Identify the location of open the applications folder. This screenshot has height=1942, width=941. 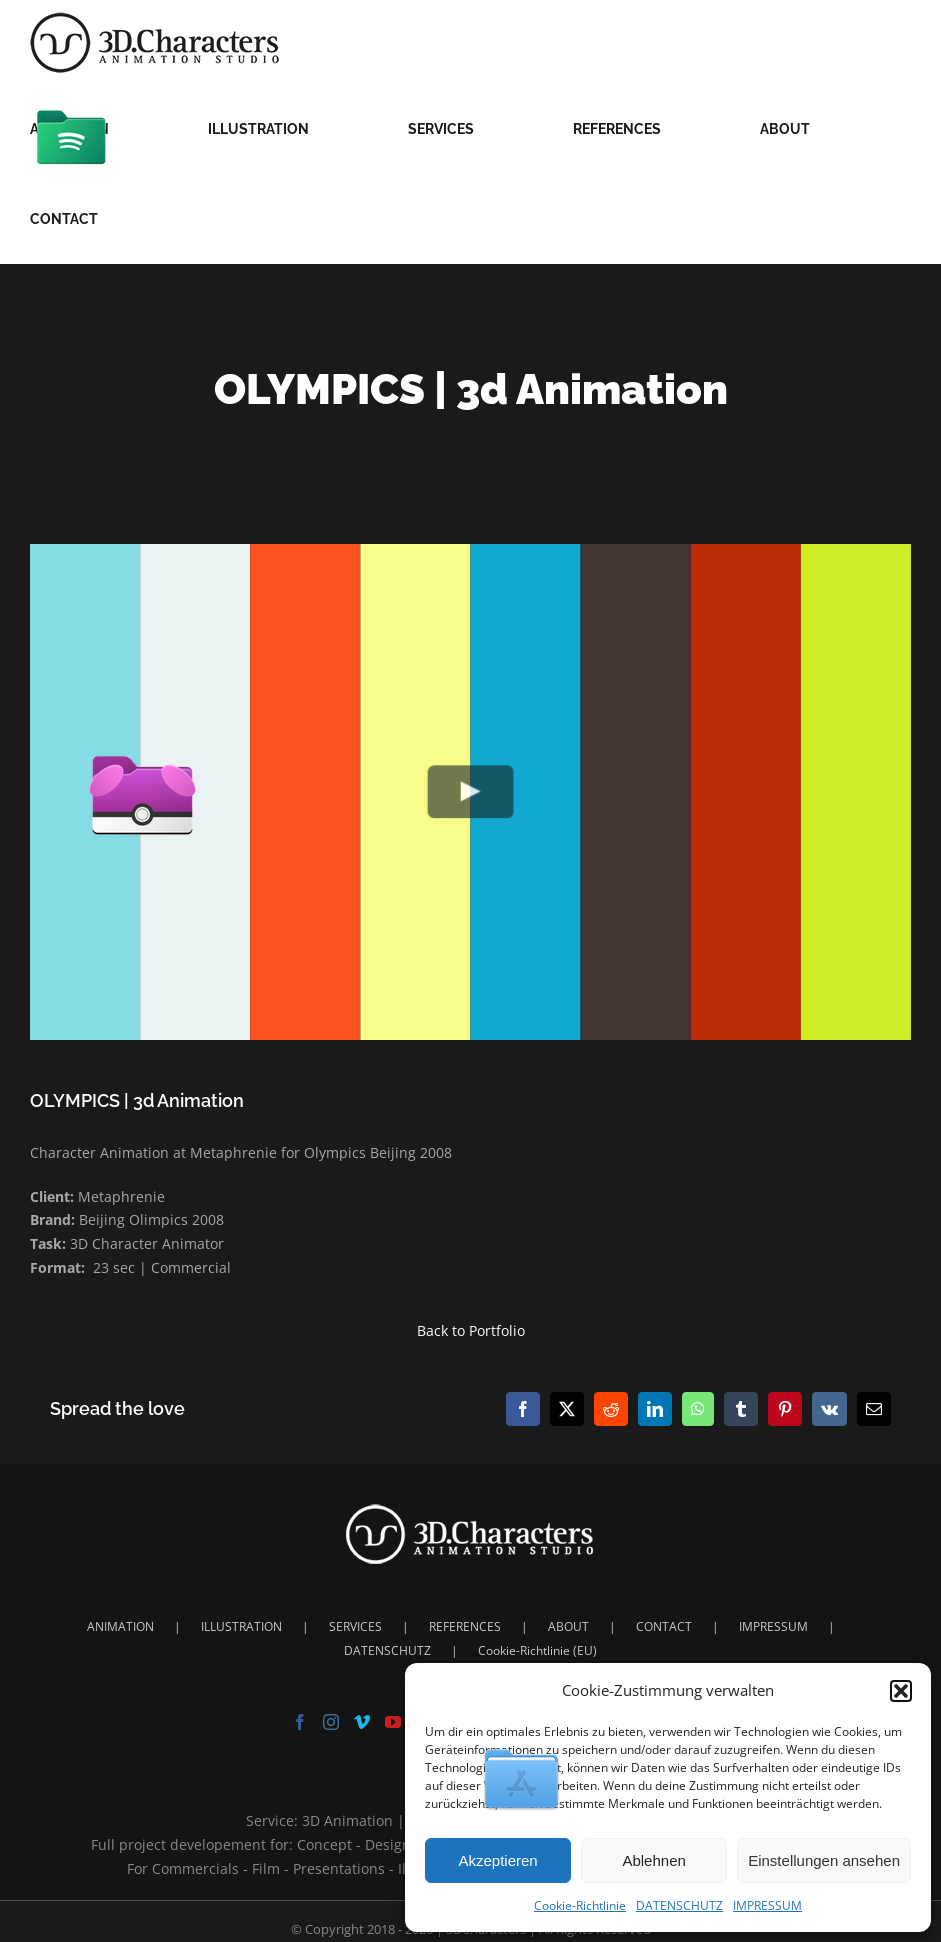
(521, 1778).